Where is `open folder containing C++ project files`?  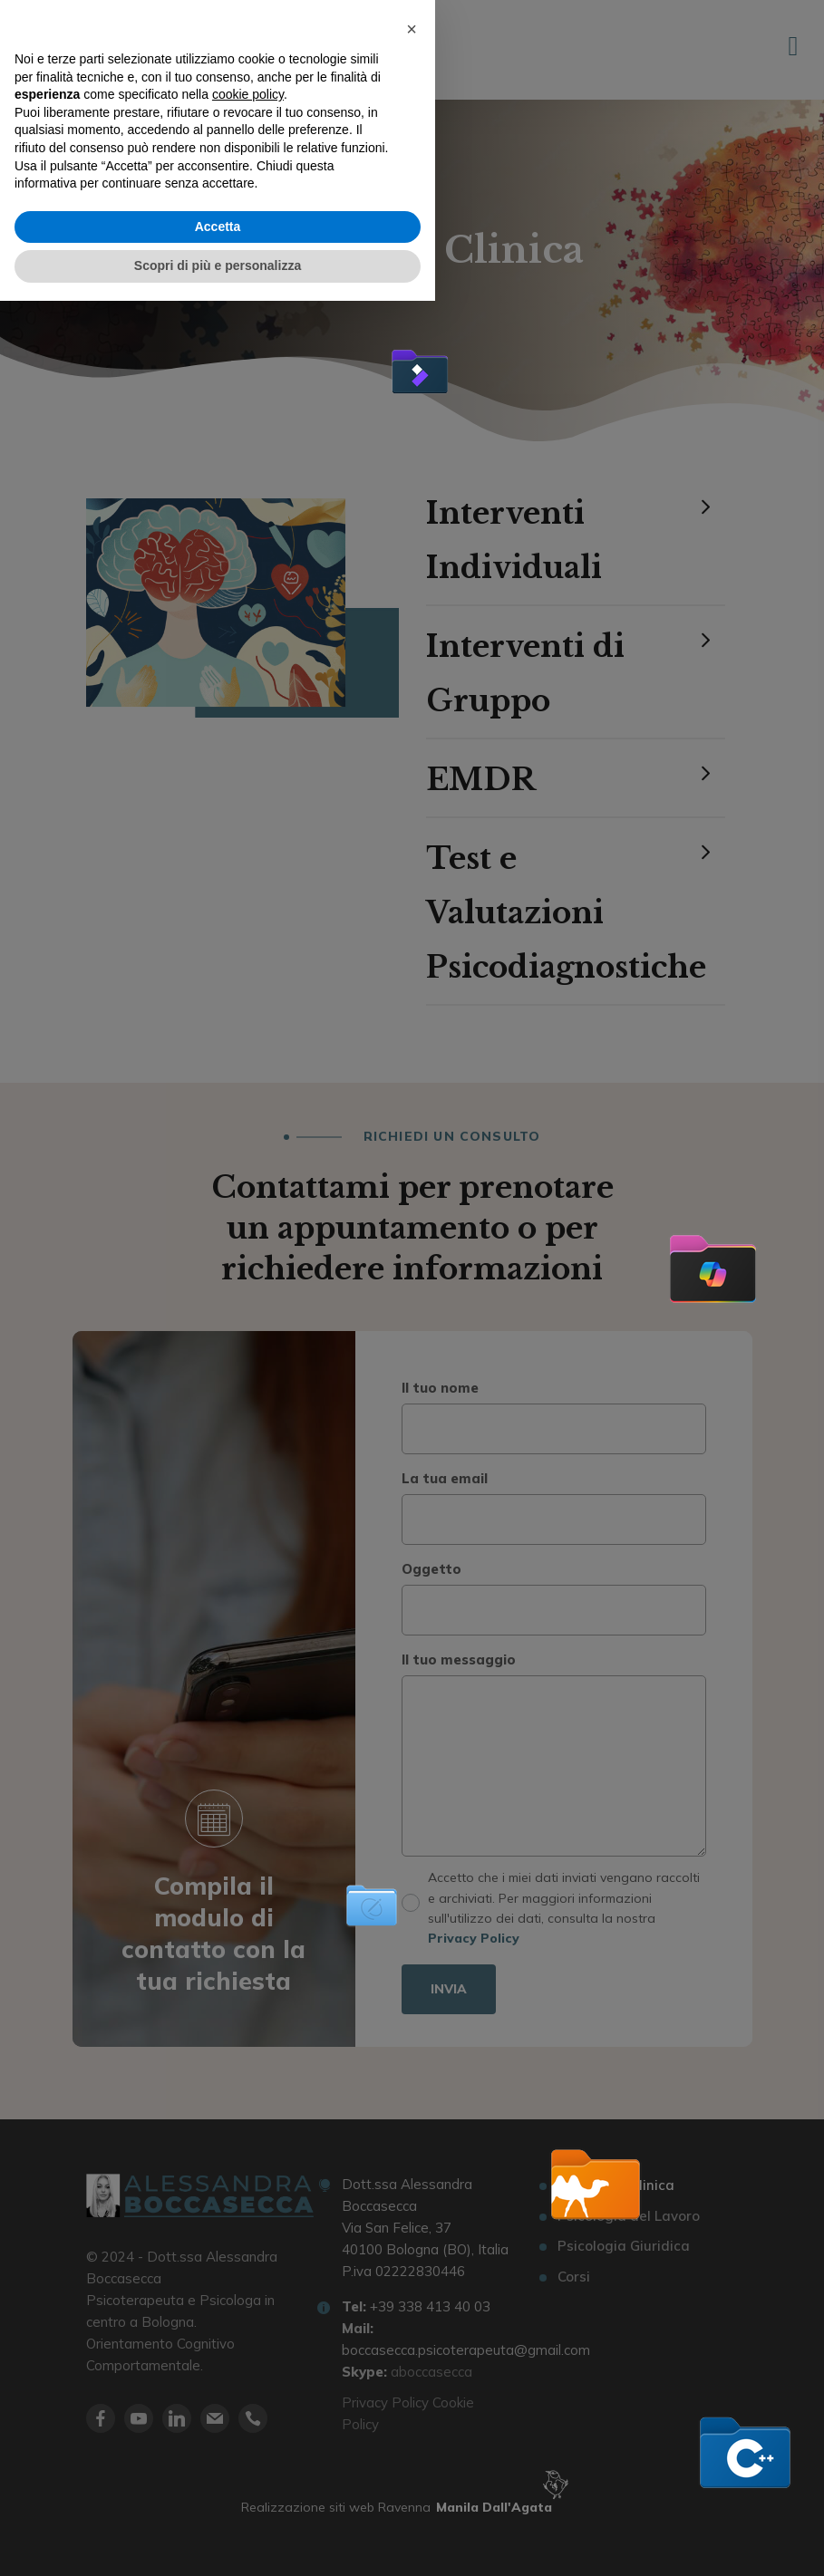 open folder containing C++ project files is located at coordinates (744, 2455).